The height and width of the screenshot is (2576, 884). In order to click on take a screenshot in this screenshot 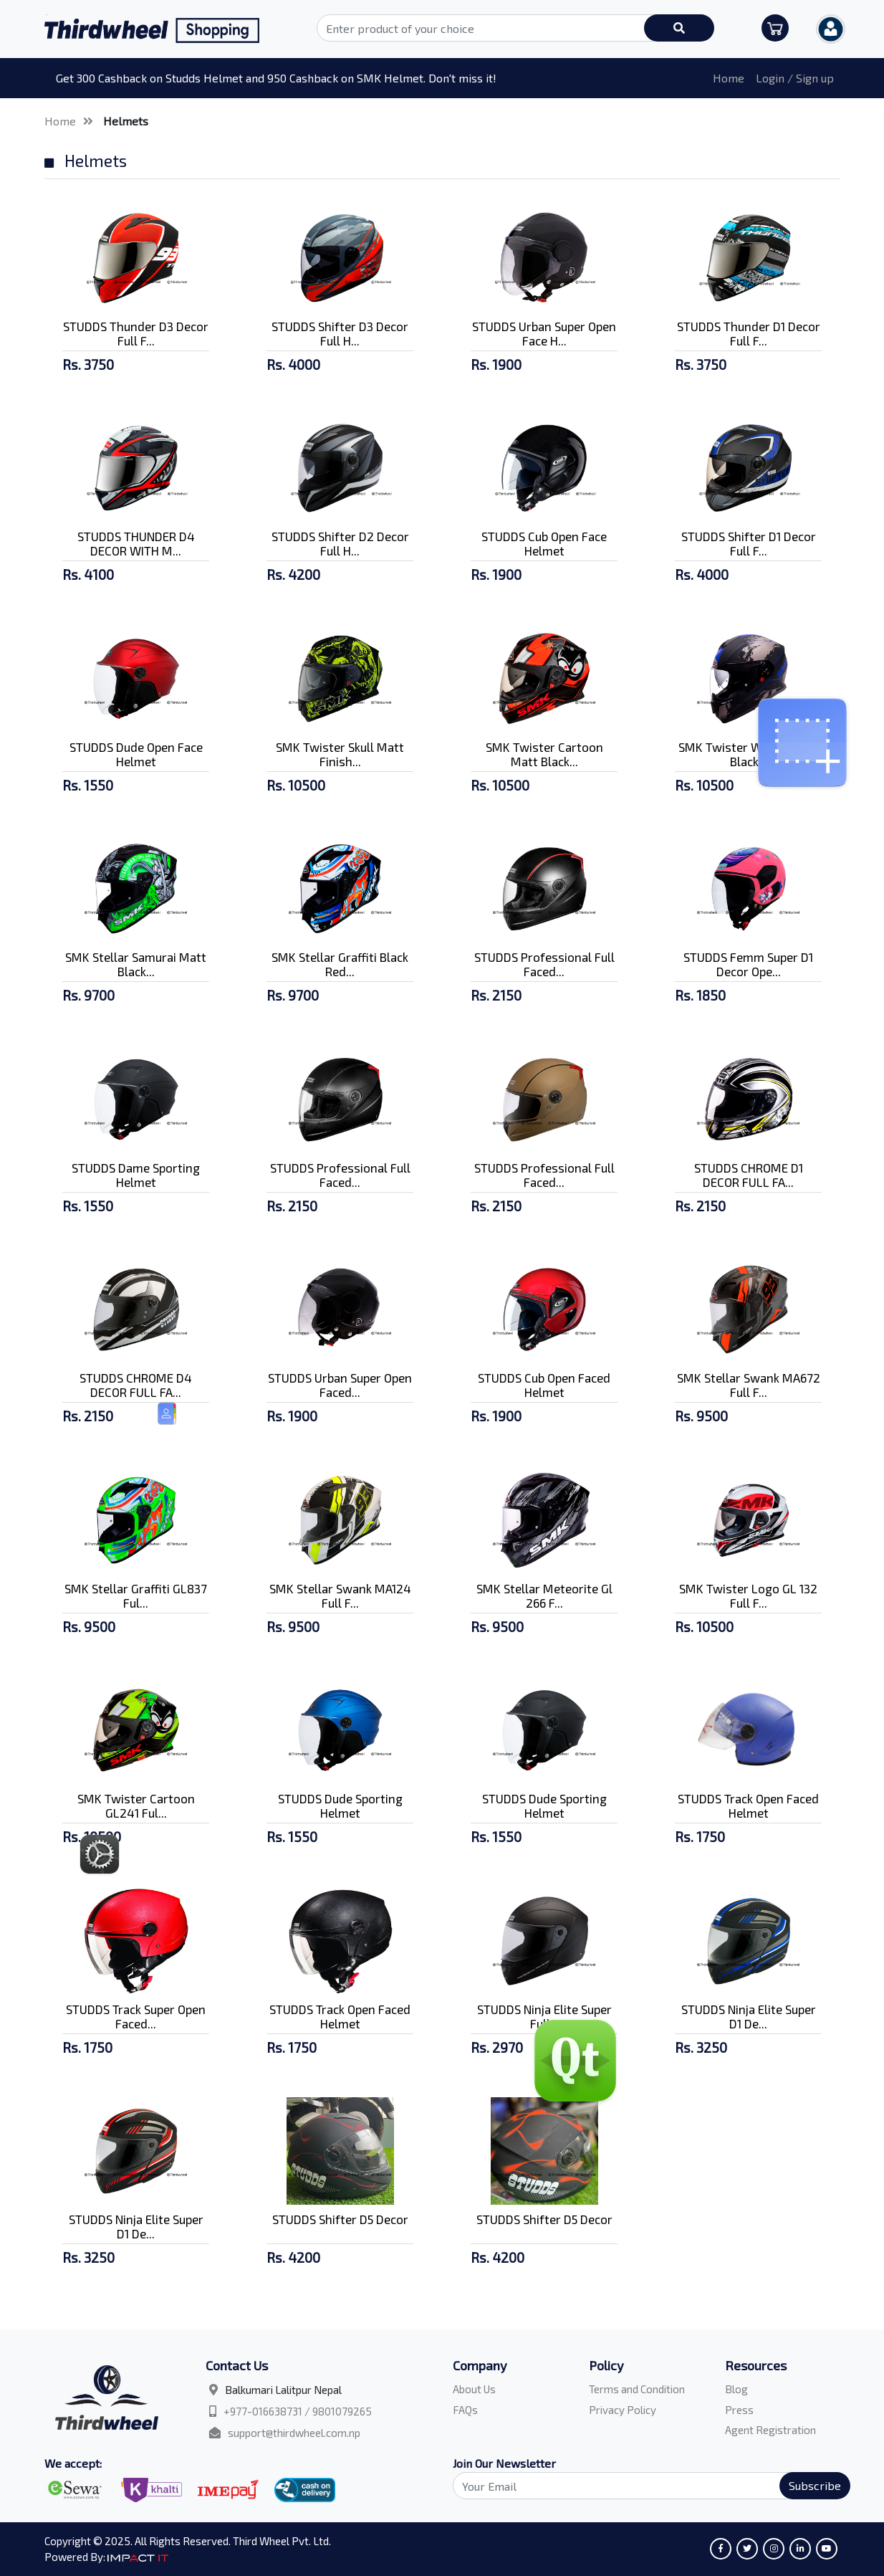, I will do `click(802, 743)`.